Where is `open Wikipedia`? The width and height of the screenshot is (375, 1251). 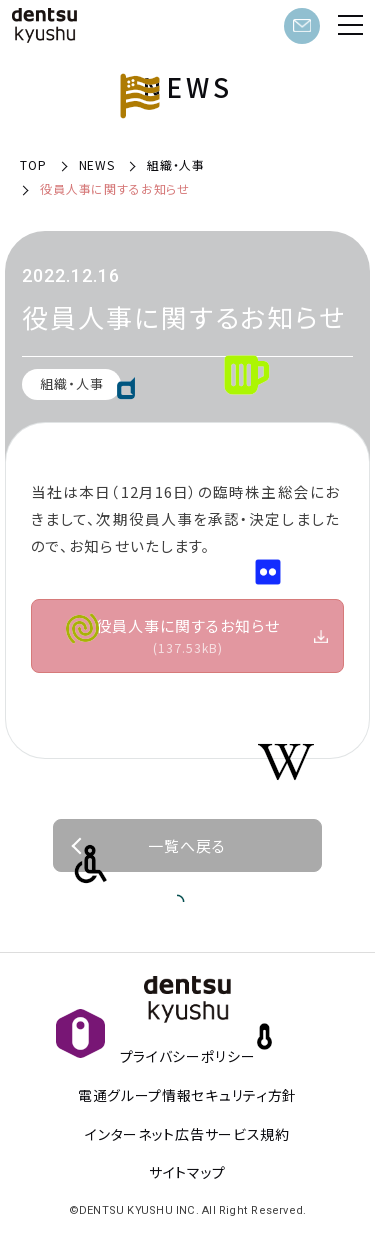
open Wikipedia is located at coordinates (286, 762).